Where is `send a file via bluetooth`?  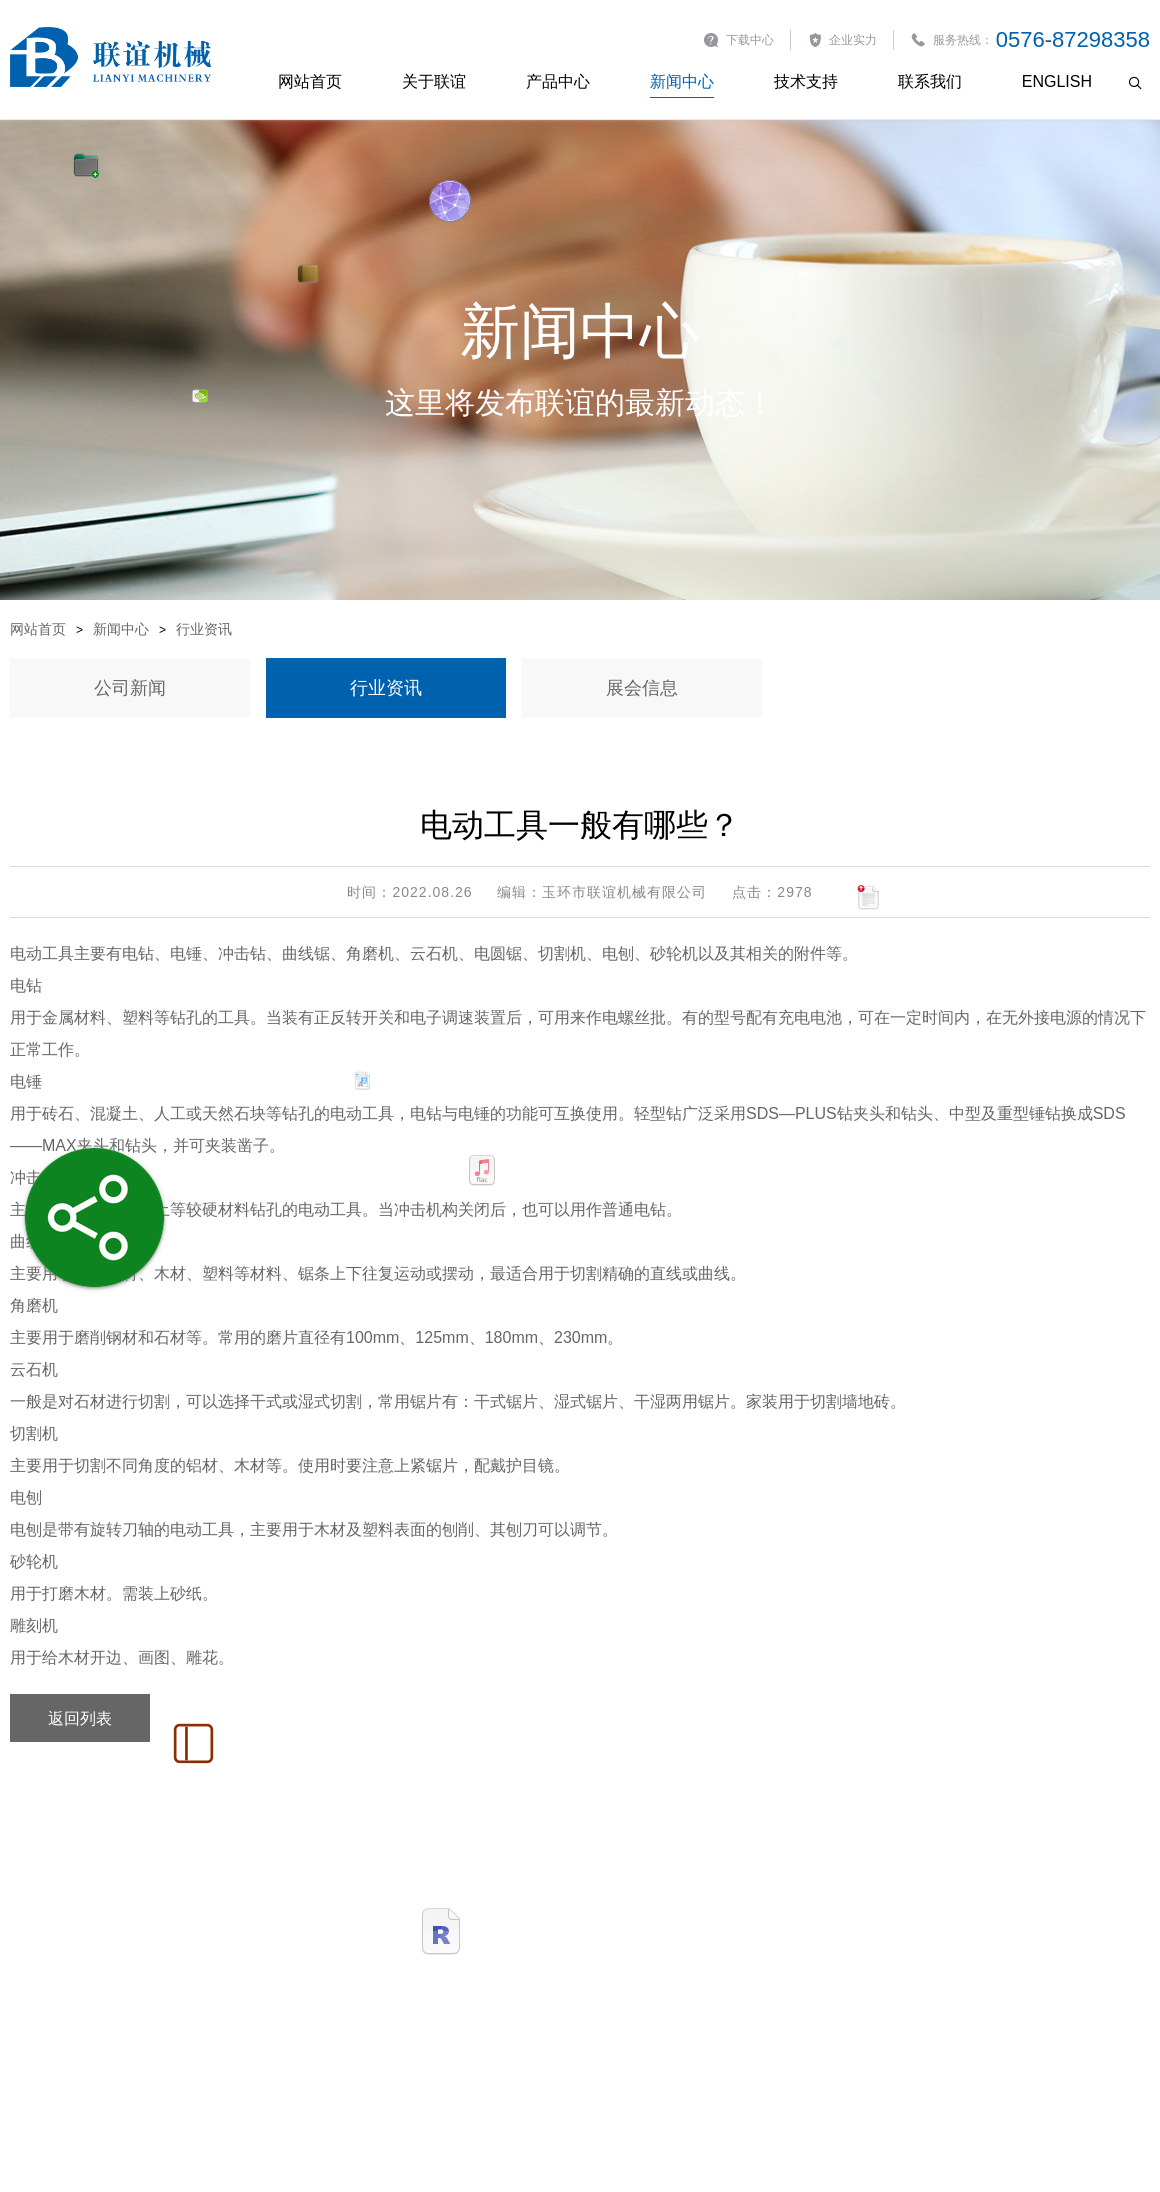
send a file via bluetooth is located at coordinates (868, 897).